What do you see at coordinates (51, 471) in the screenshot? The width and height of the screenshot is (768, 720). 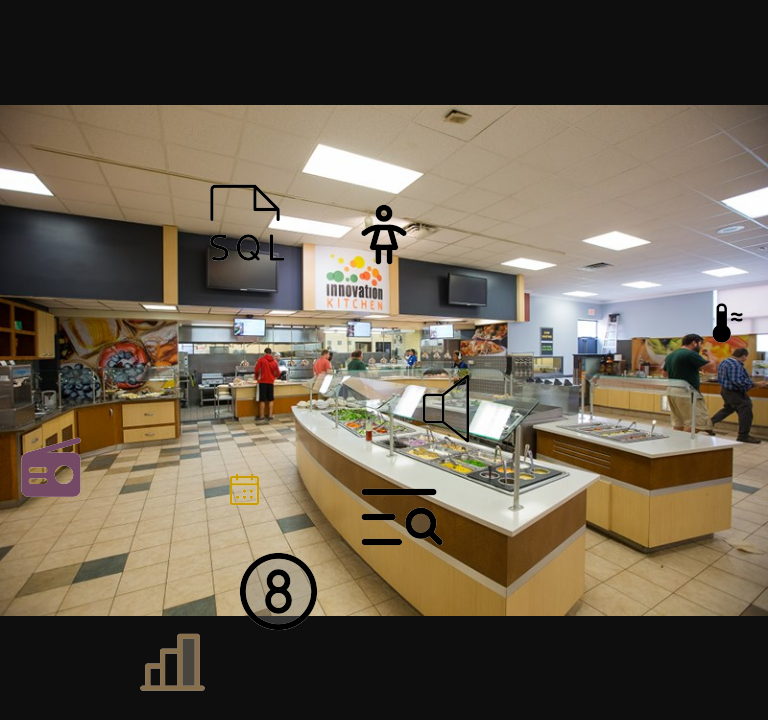 I see `access radio or audio streaming` at bounding box center [51, 471].